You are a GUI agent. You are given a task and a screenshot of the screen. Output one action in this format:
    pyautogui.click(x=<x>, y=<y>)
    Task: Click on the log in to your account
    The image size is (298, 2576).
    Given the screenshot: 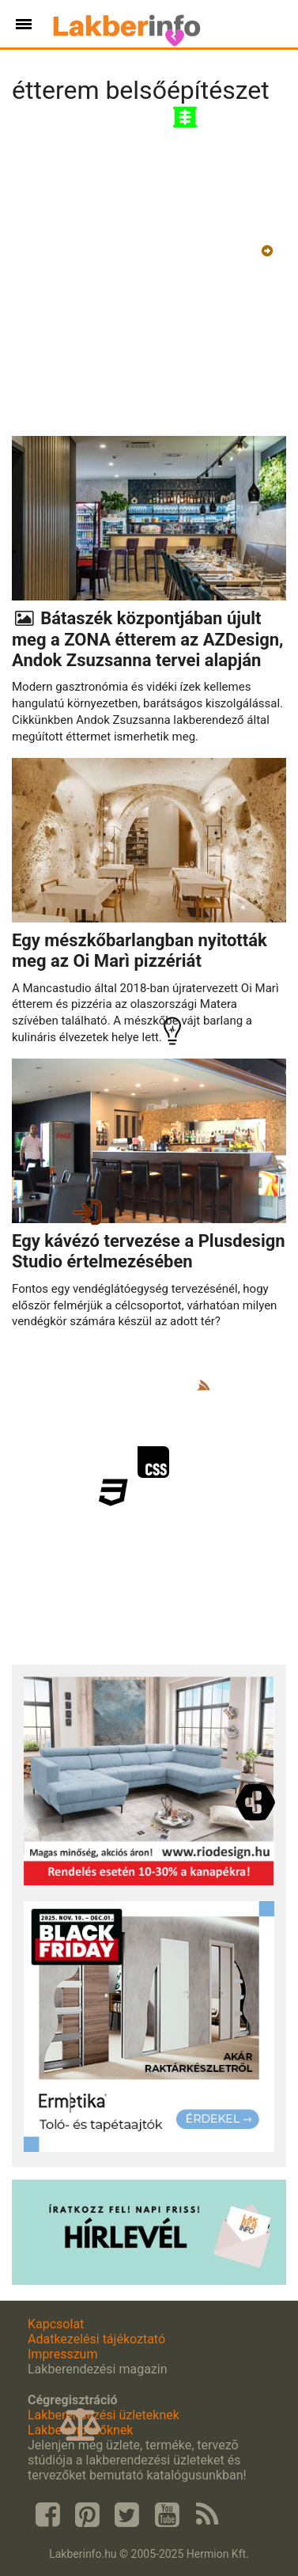 What is the action you would take?
    pyautogui.click(x=87, y=1212)
    